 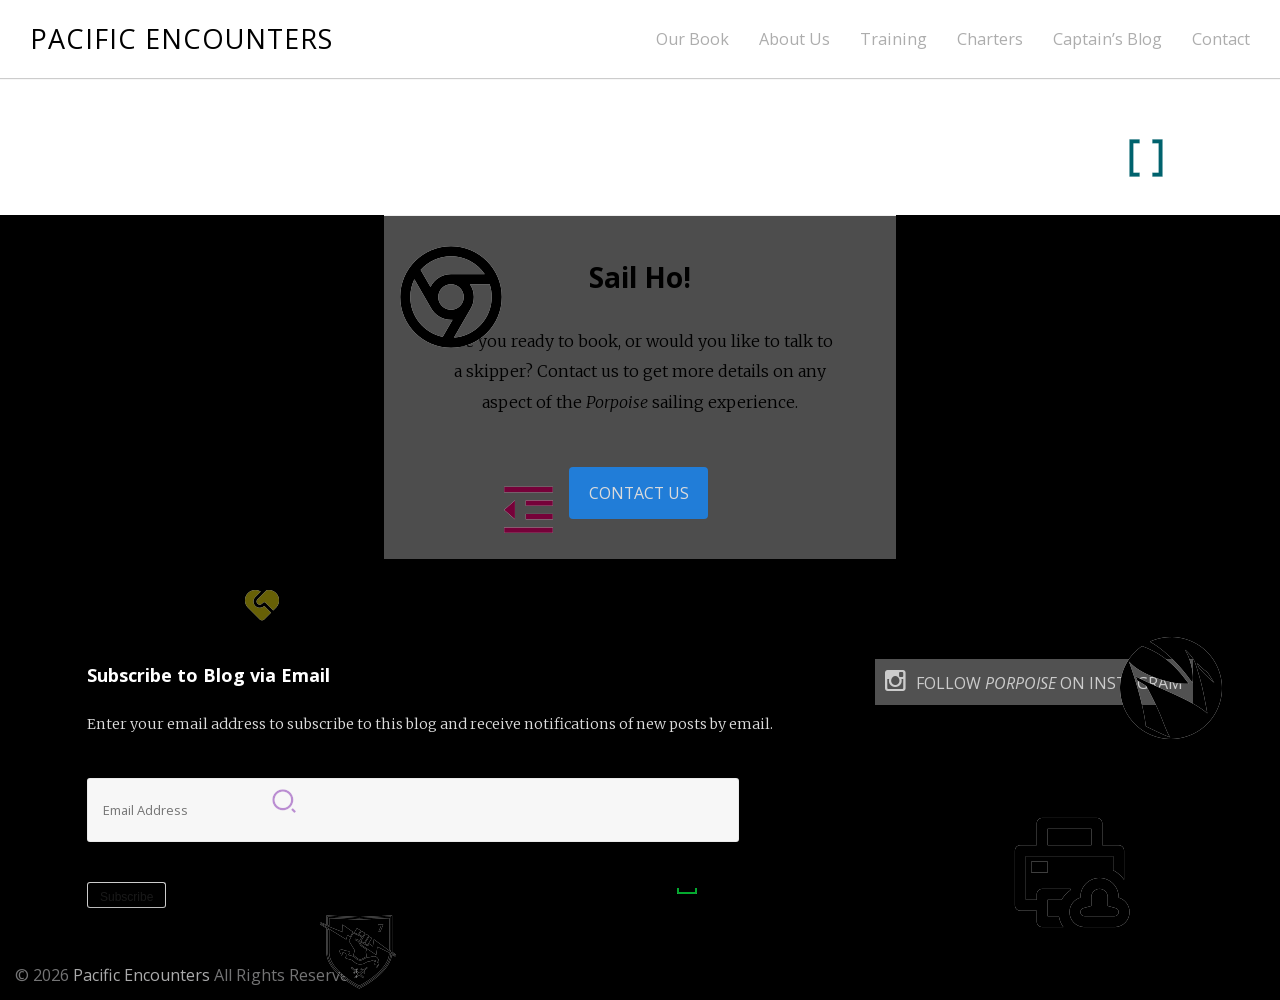 I want to click on spacemacs text editor logo, so click(x=1171, y=688).